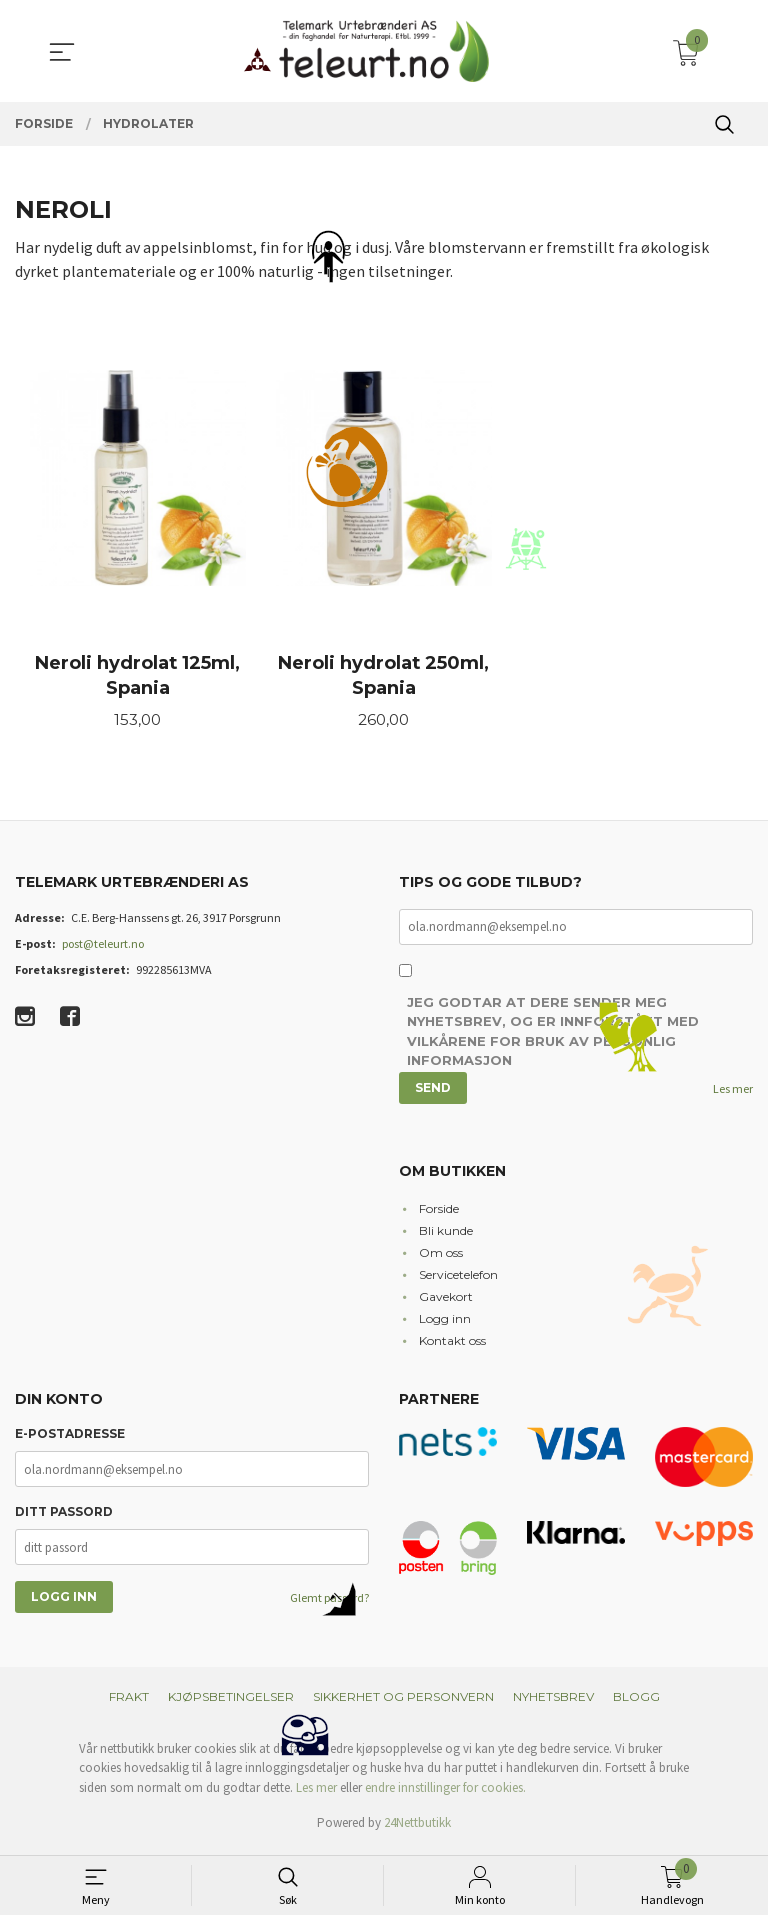 Image resolution: width=768 pixels, height=1915 pixels. I want to click on access jump rope workout or exercise, so click(328, 256).